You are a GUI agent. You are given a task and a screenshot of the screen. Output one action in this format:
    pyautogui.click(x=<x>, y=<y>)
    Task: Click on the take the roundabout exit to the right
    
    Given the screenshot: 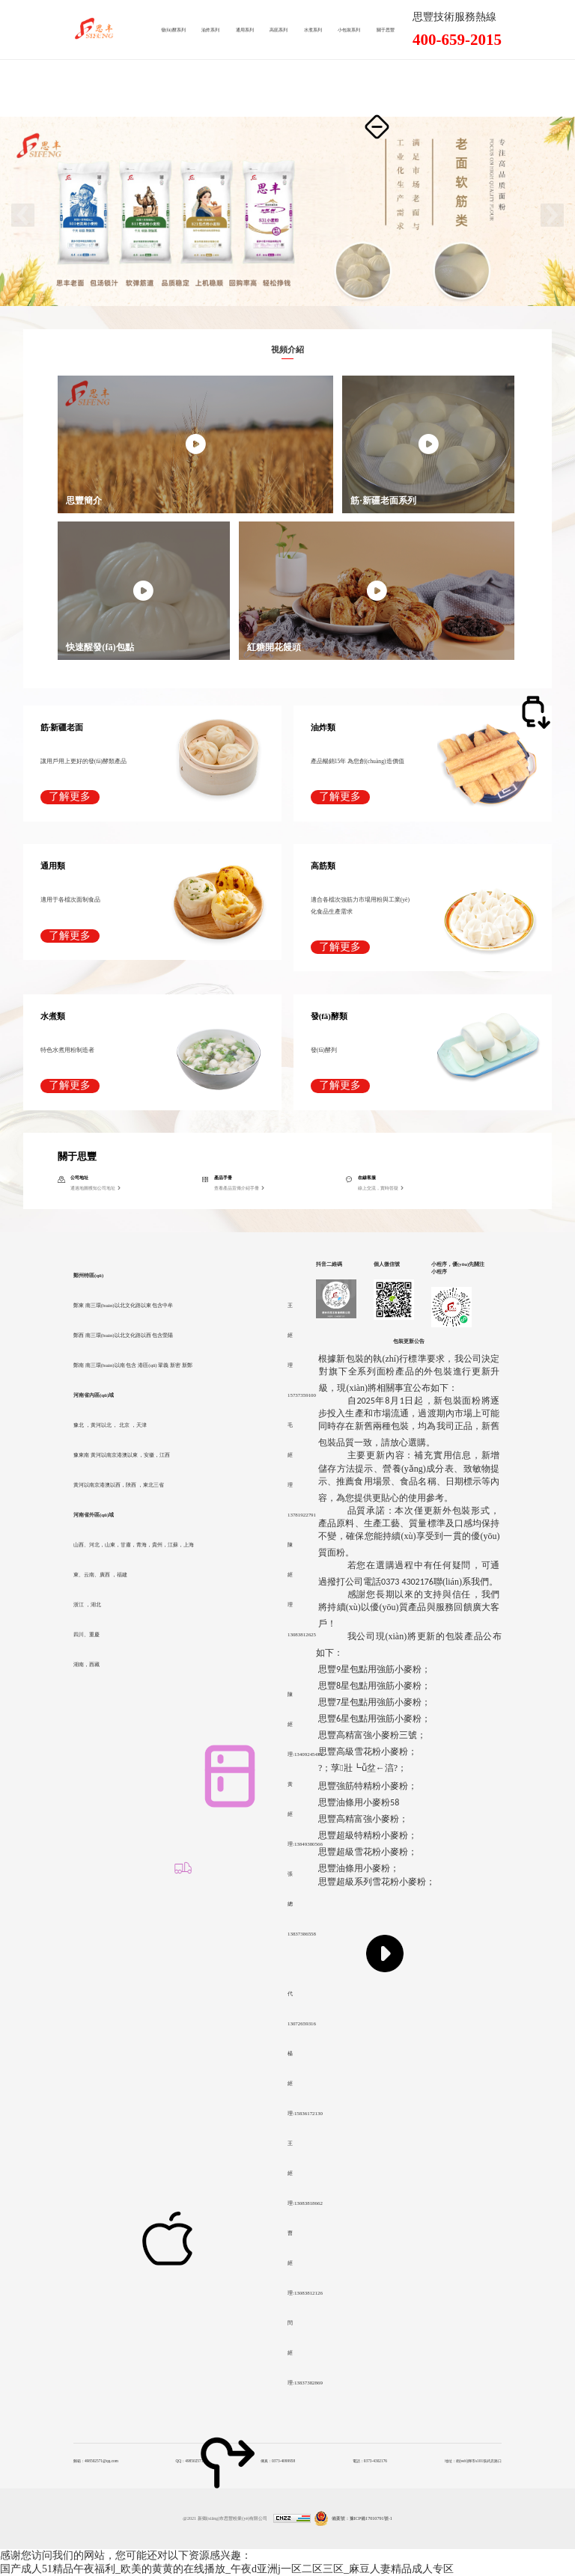 What is the action you would take?
    pyautogui.click(x=228, y=2462)
    